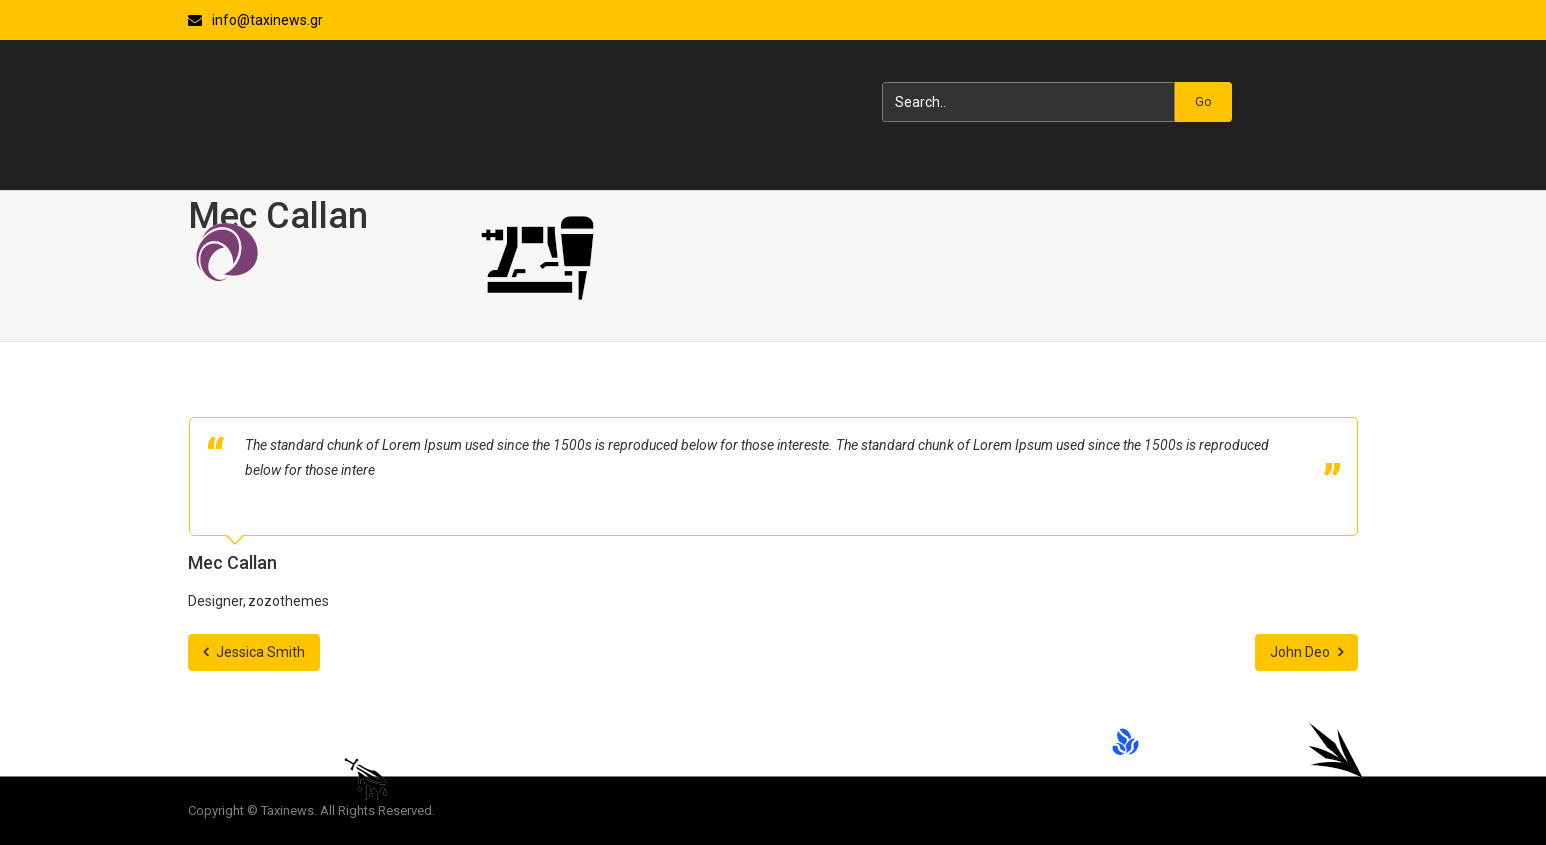  Describe the element at coordinates (227, 252) in the screenshot. I see `indicates cloud sync or data synchronization in progress` at that location.